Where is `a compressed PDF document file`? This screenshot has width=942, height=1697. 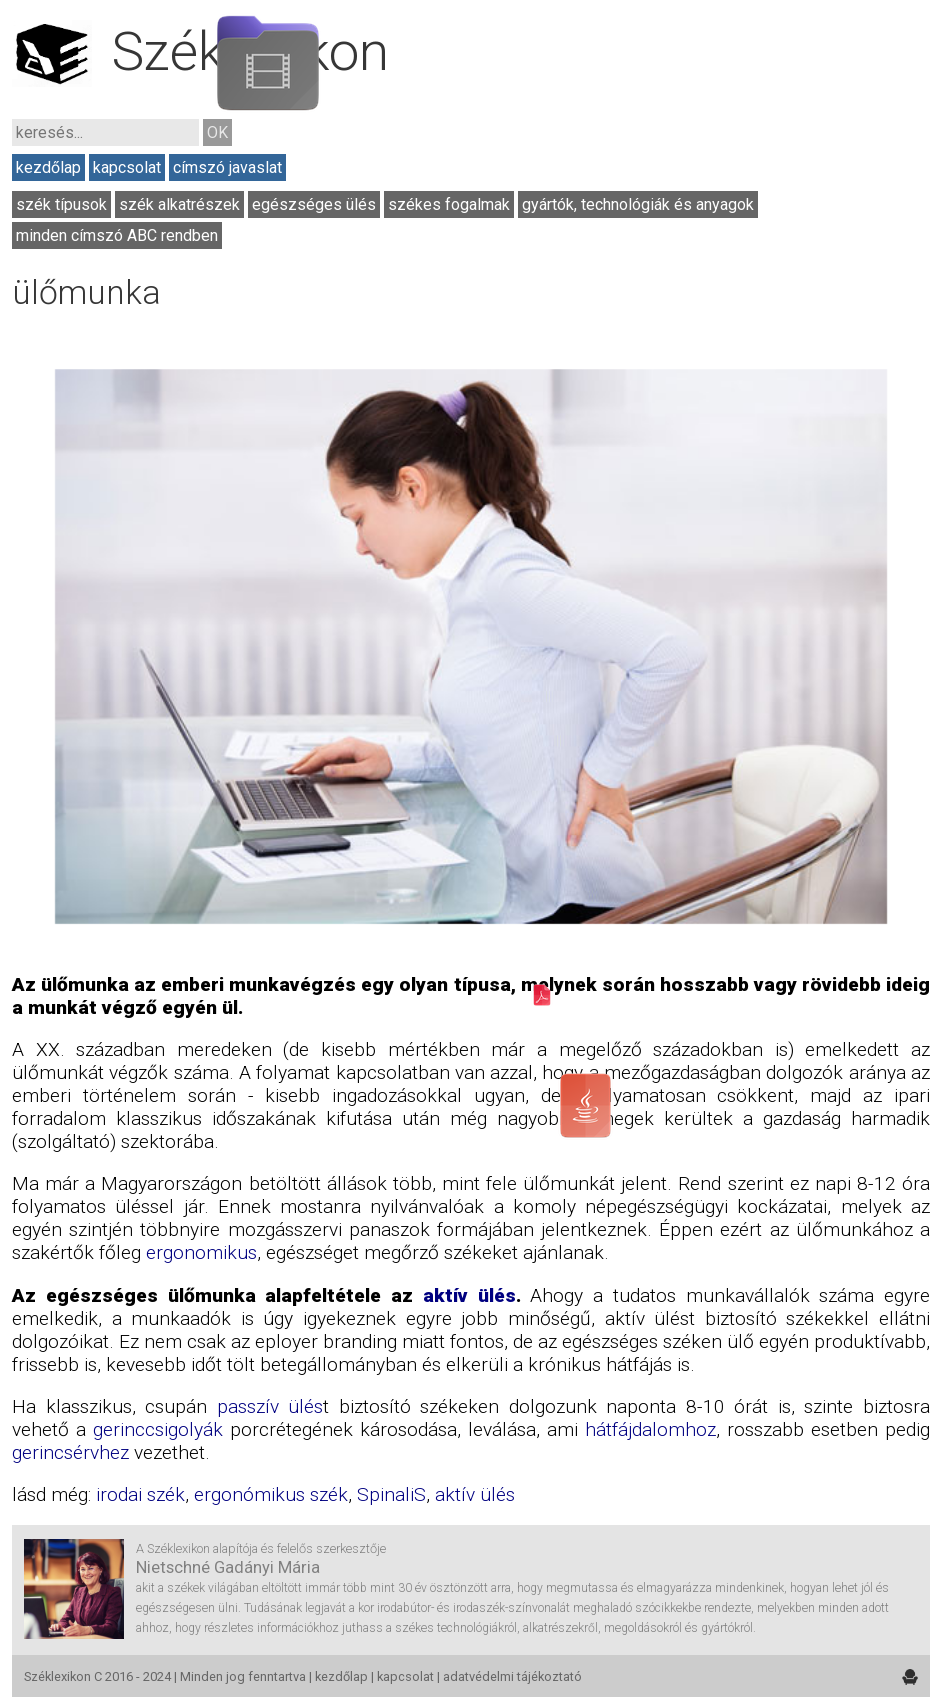 a compressed PDF document file is located at coordinates (542, 995).